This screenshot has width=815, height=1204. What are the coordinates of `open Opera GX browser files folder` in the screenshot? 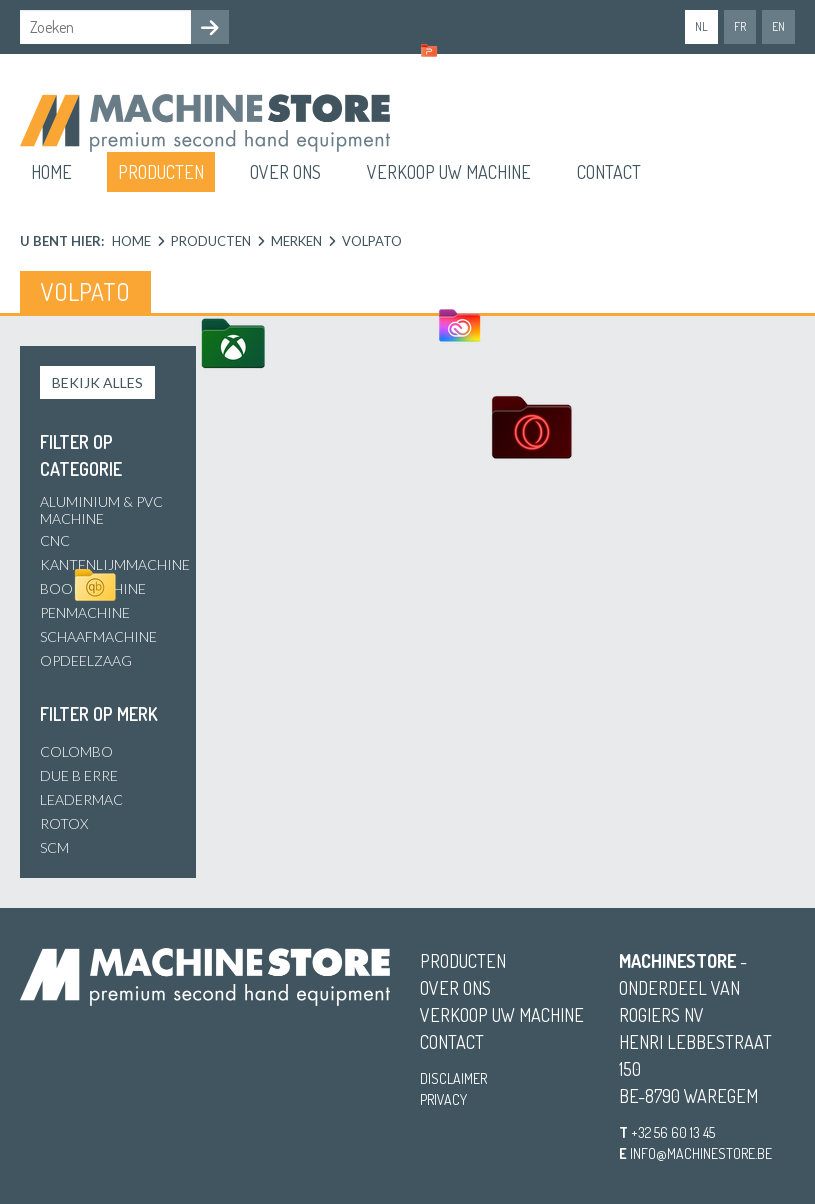 It's located at (531, 429).